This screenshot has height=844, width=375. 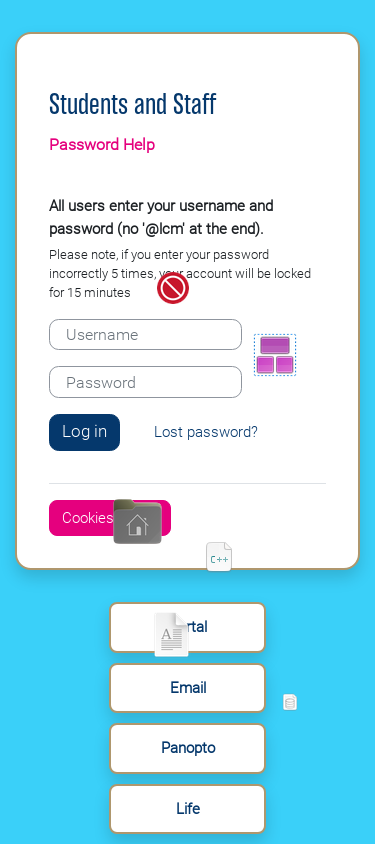 I want to click on a rich text format document file, so click(x=171, y=635).